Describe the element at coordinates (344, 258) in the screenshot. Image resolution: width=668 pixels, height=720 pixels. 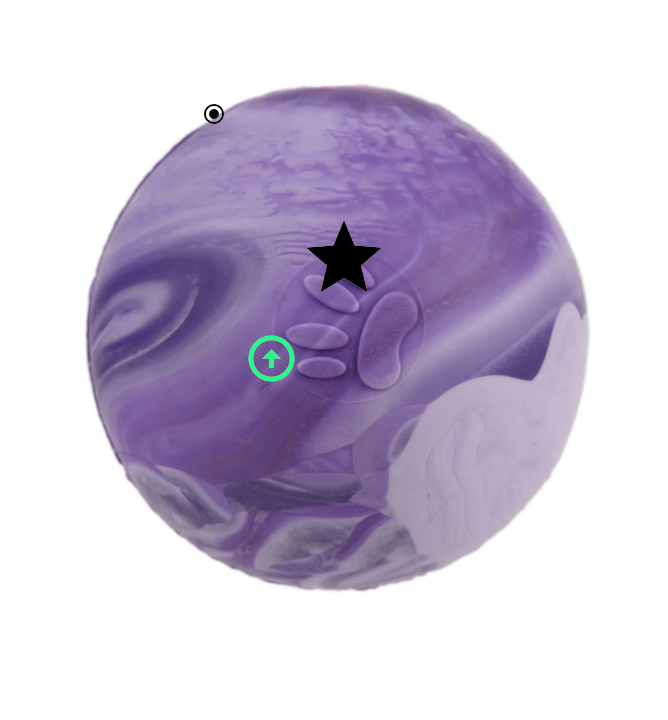
I see `mark item as favorite` at that location.